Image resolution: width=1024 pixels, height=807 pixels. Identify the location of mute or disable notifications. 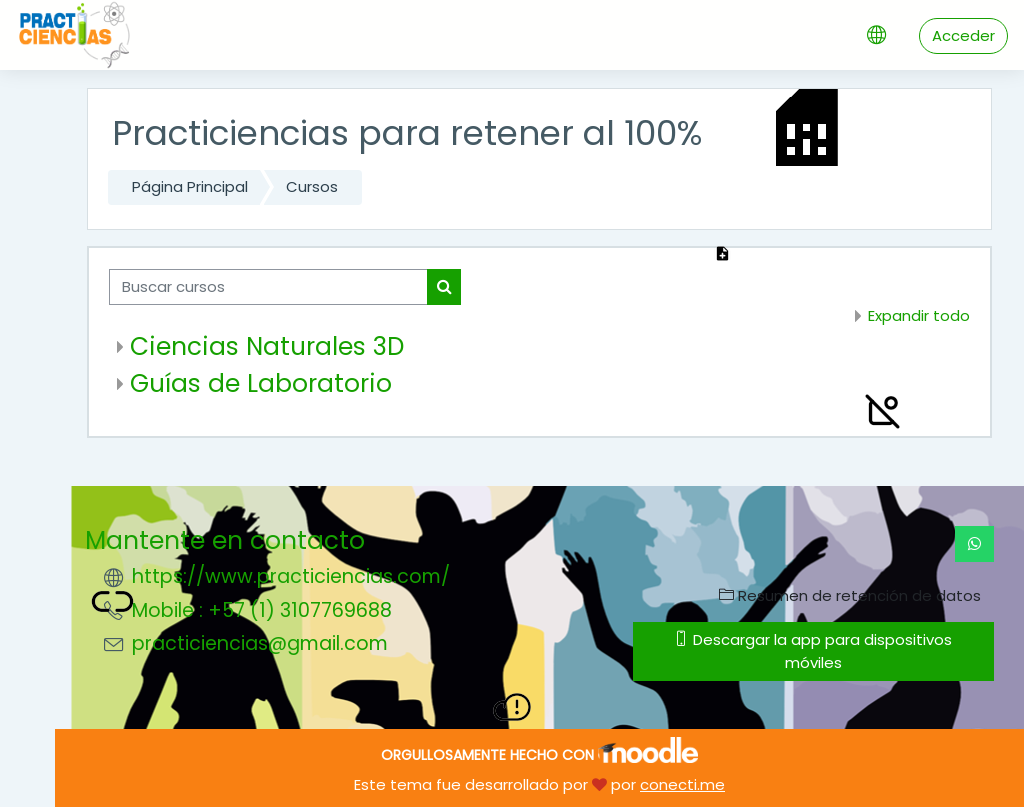
(882, 411).